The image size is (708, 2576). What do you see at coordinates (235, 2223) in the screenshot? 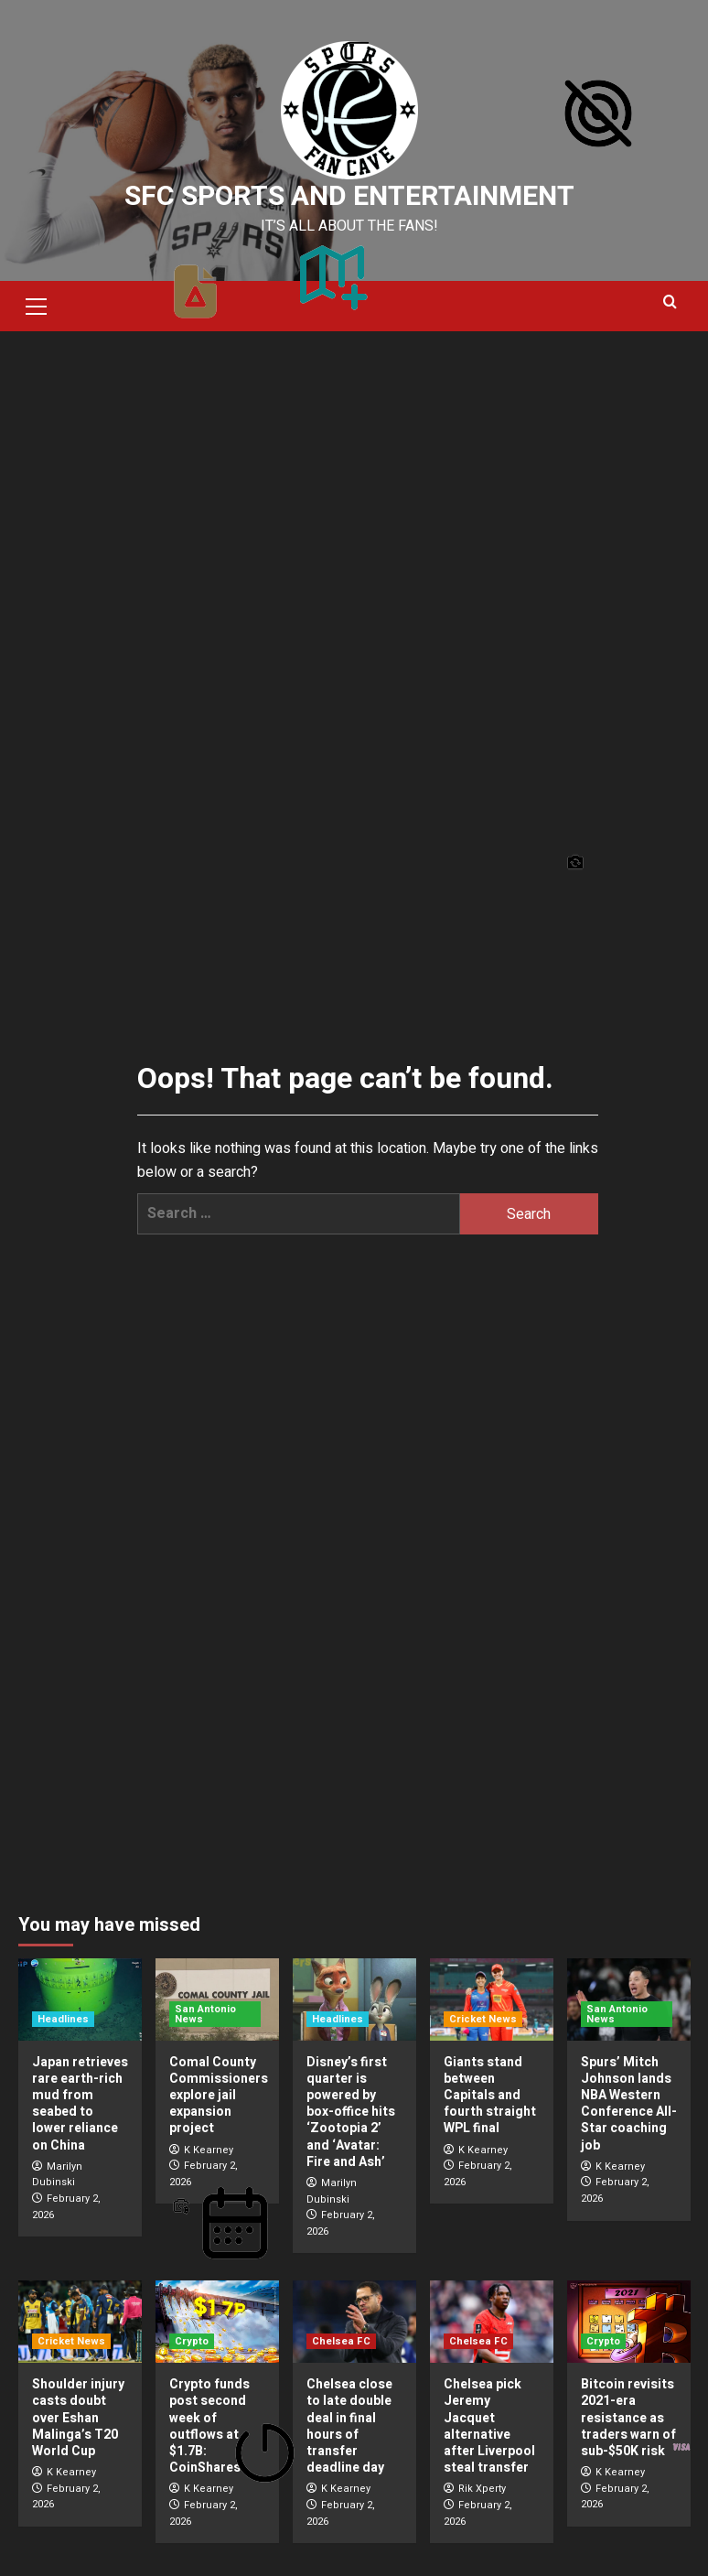
I see `view weekly calendar` at bounding box center [235, 2223].